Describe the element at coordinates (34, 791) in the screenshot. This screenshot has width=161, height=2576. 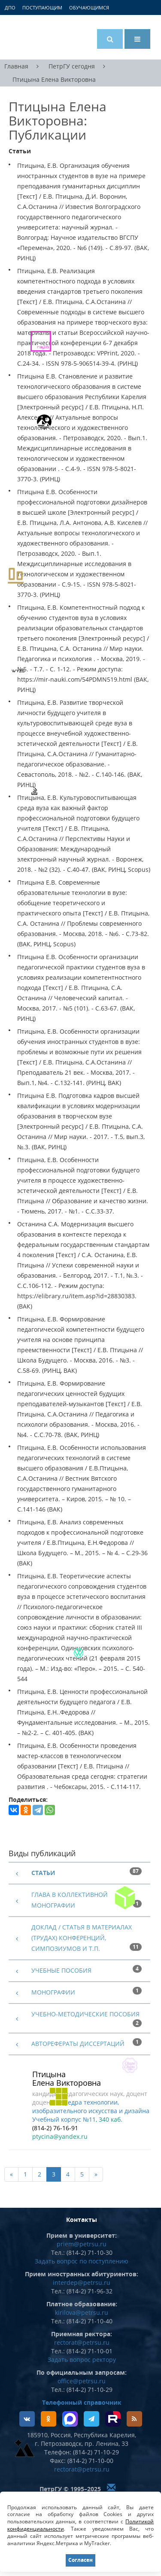
I see `visit stack overflow website` at that location.